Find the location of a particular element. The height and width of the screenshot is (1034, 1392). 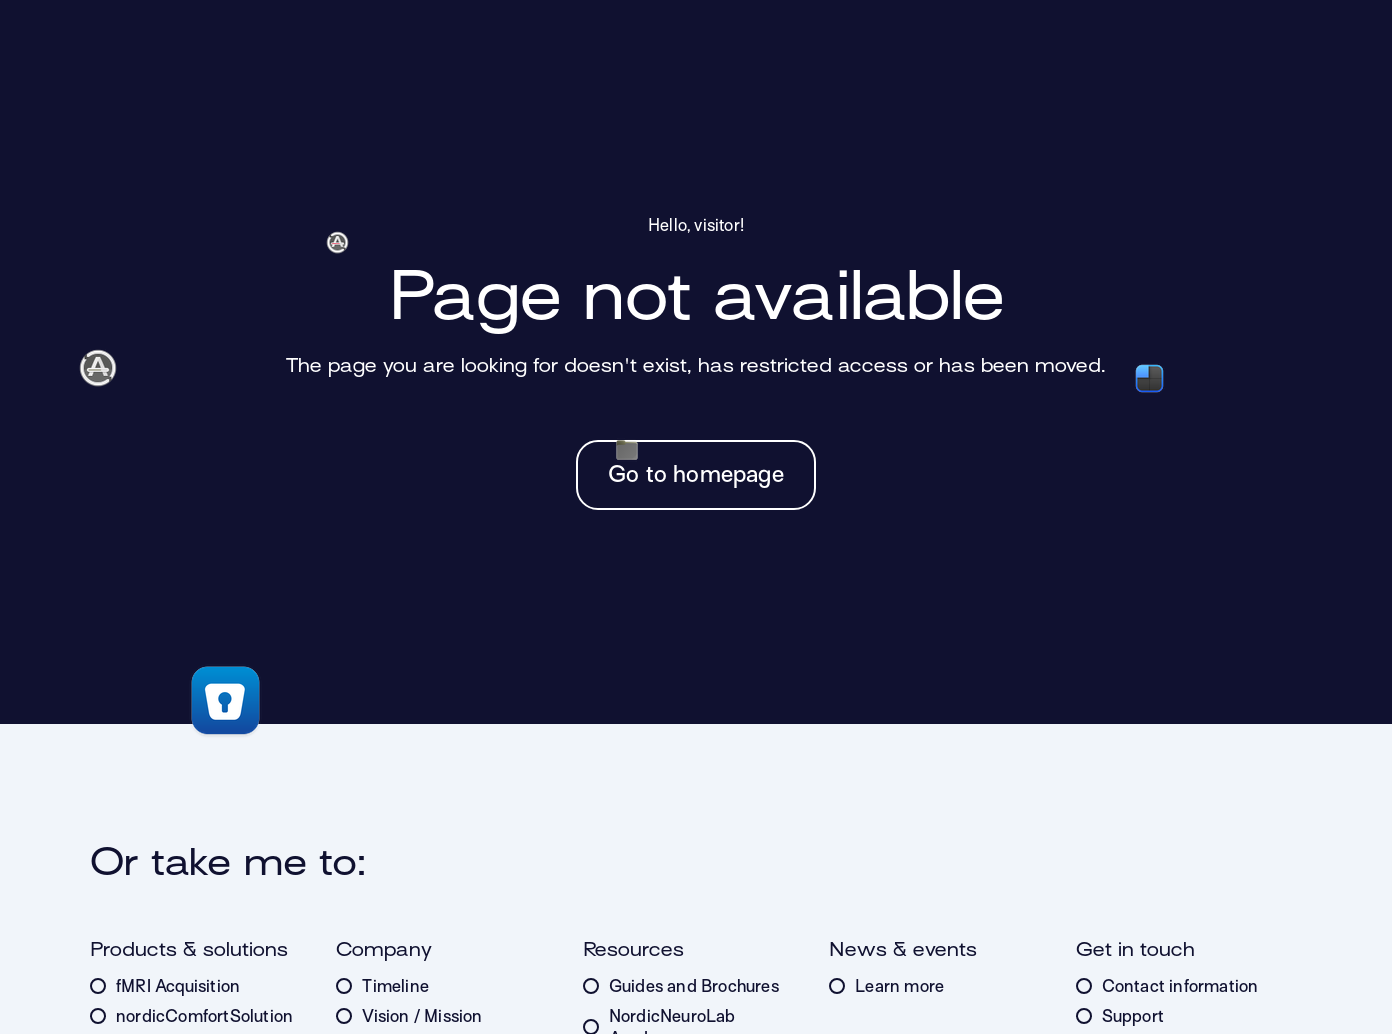

open enpass password manager is located at coordinates (225, 700).